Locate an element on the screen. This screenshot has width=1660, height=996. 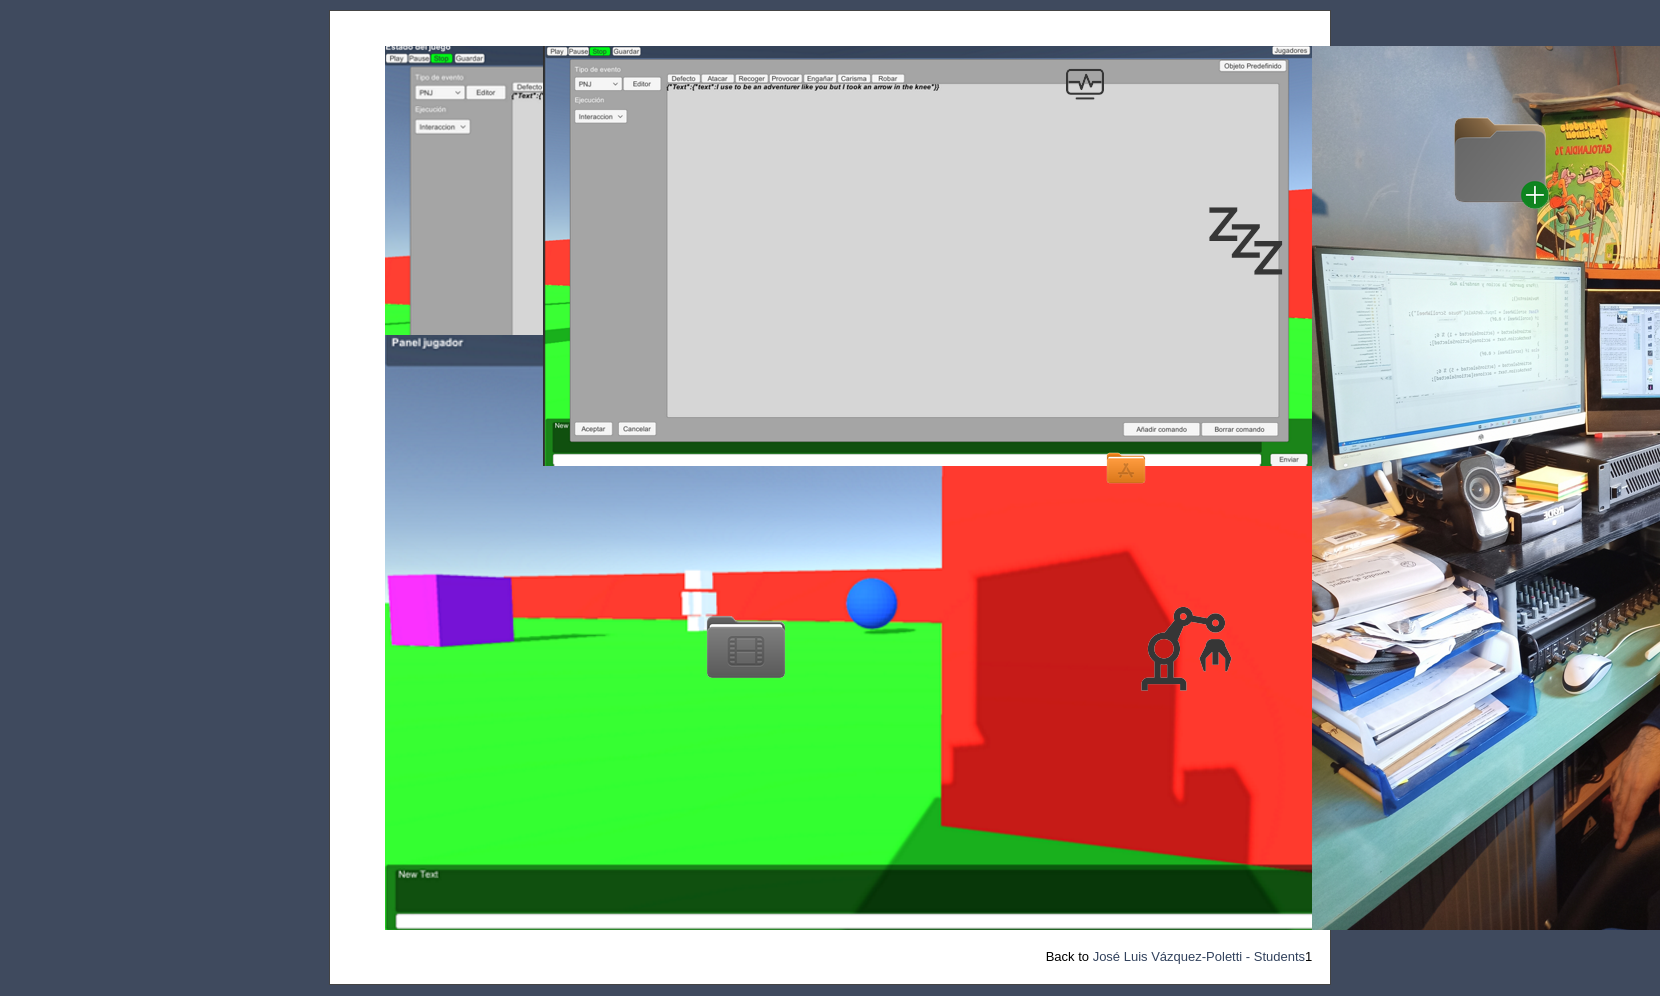
open your videos folder is located at coordinates (746, 647).